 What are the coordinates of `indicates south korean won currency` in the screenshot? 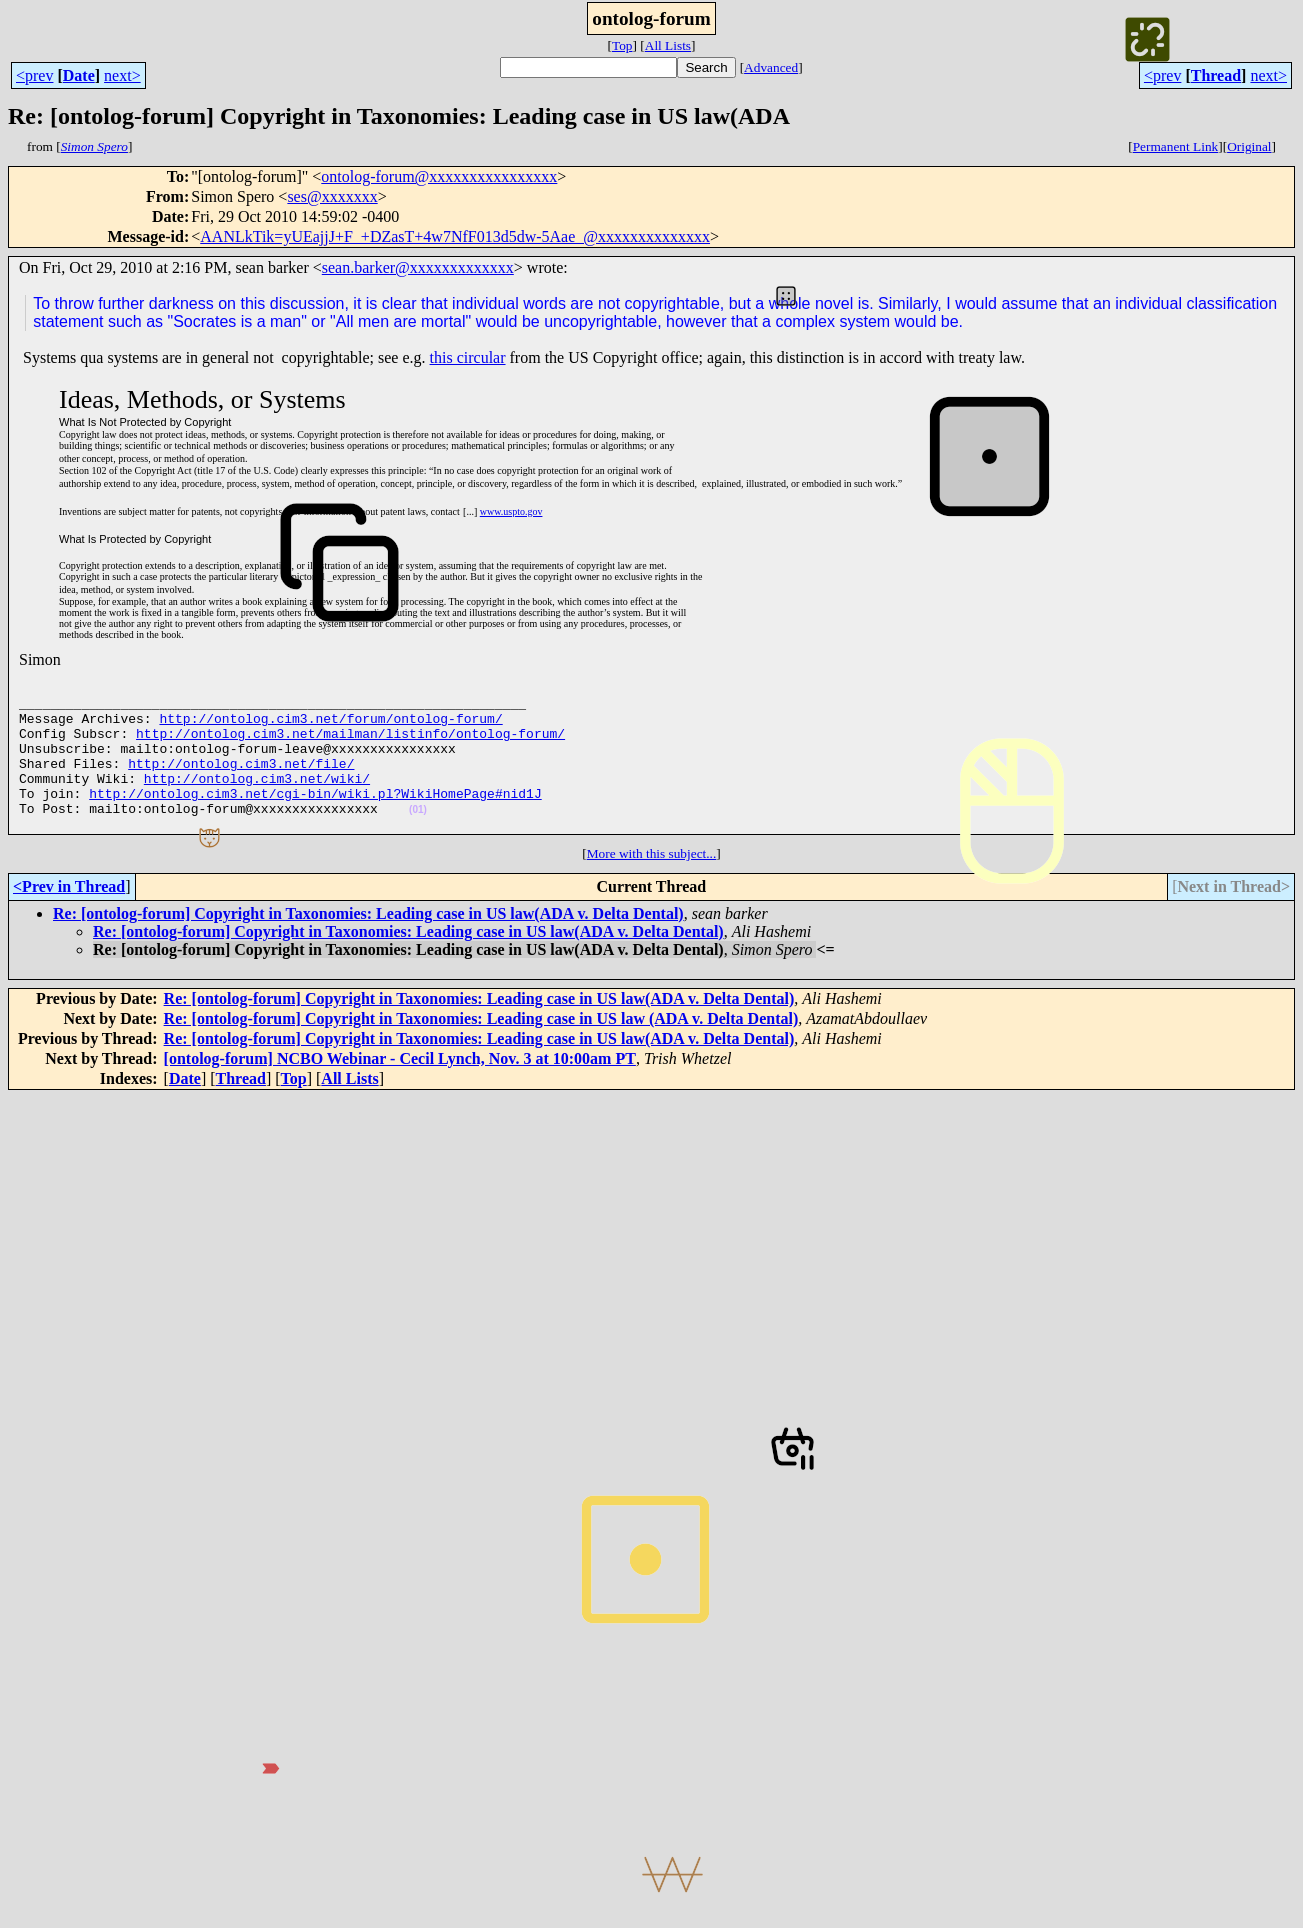 It's located at (672, 1872).